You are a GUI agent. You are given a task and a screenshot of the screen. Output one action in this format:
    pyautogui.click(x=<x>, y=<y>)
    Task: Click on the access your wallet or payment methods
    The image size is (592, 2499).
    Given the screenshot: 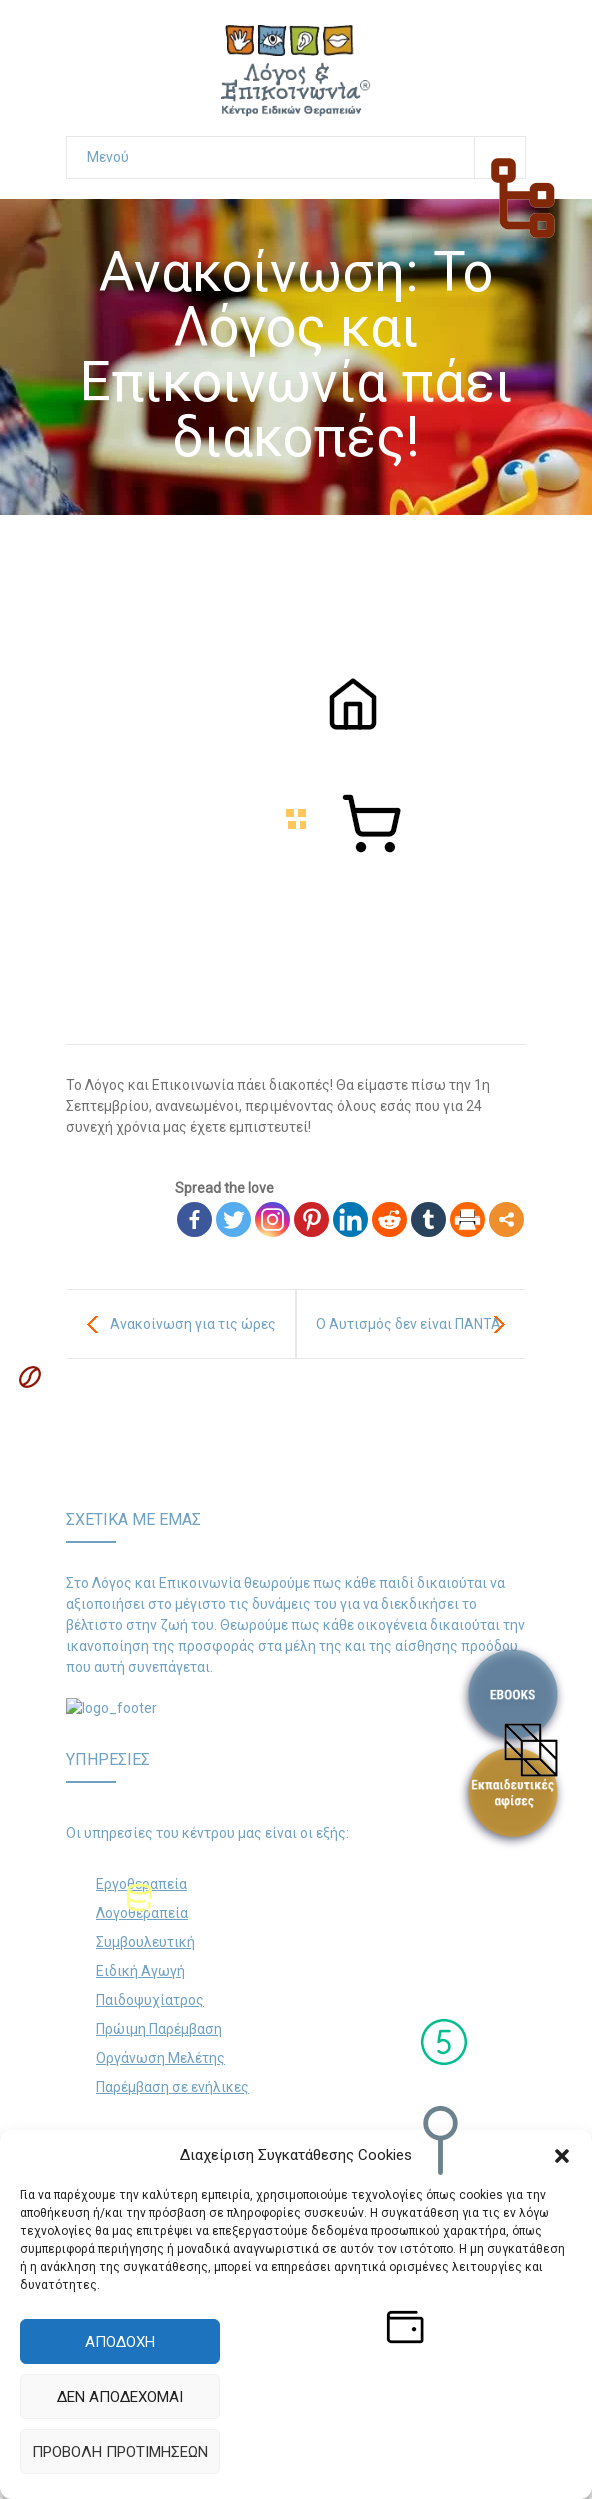 What is the action you would take?
    pyautogui.click(x=404, y=2328)
    